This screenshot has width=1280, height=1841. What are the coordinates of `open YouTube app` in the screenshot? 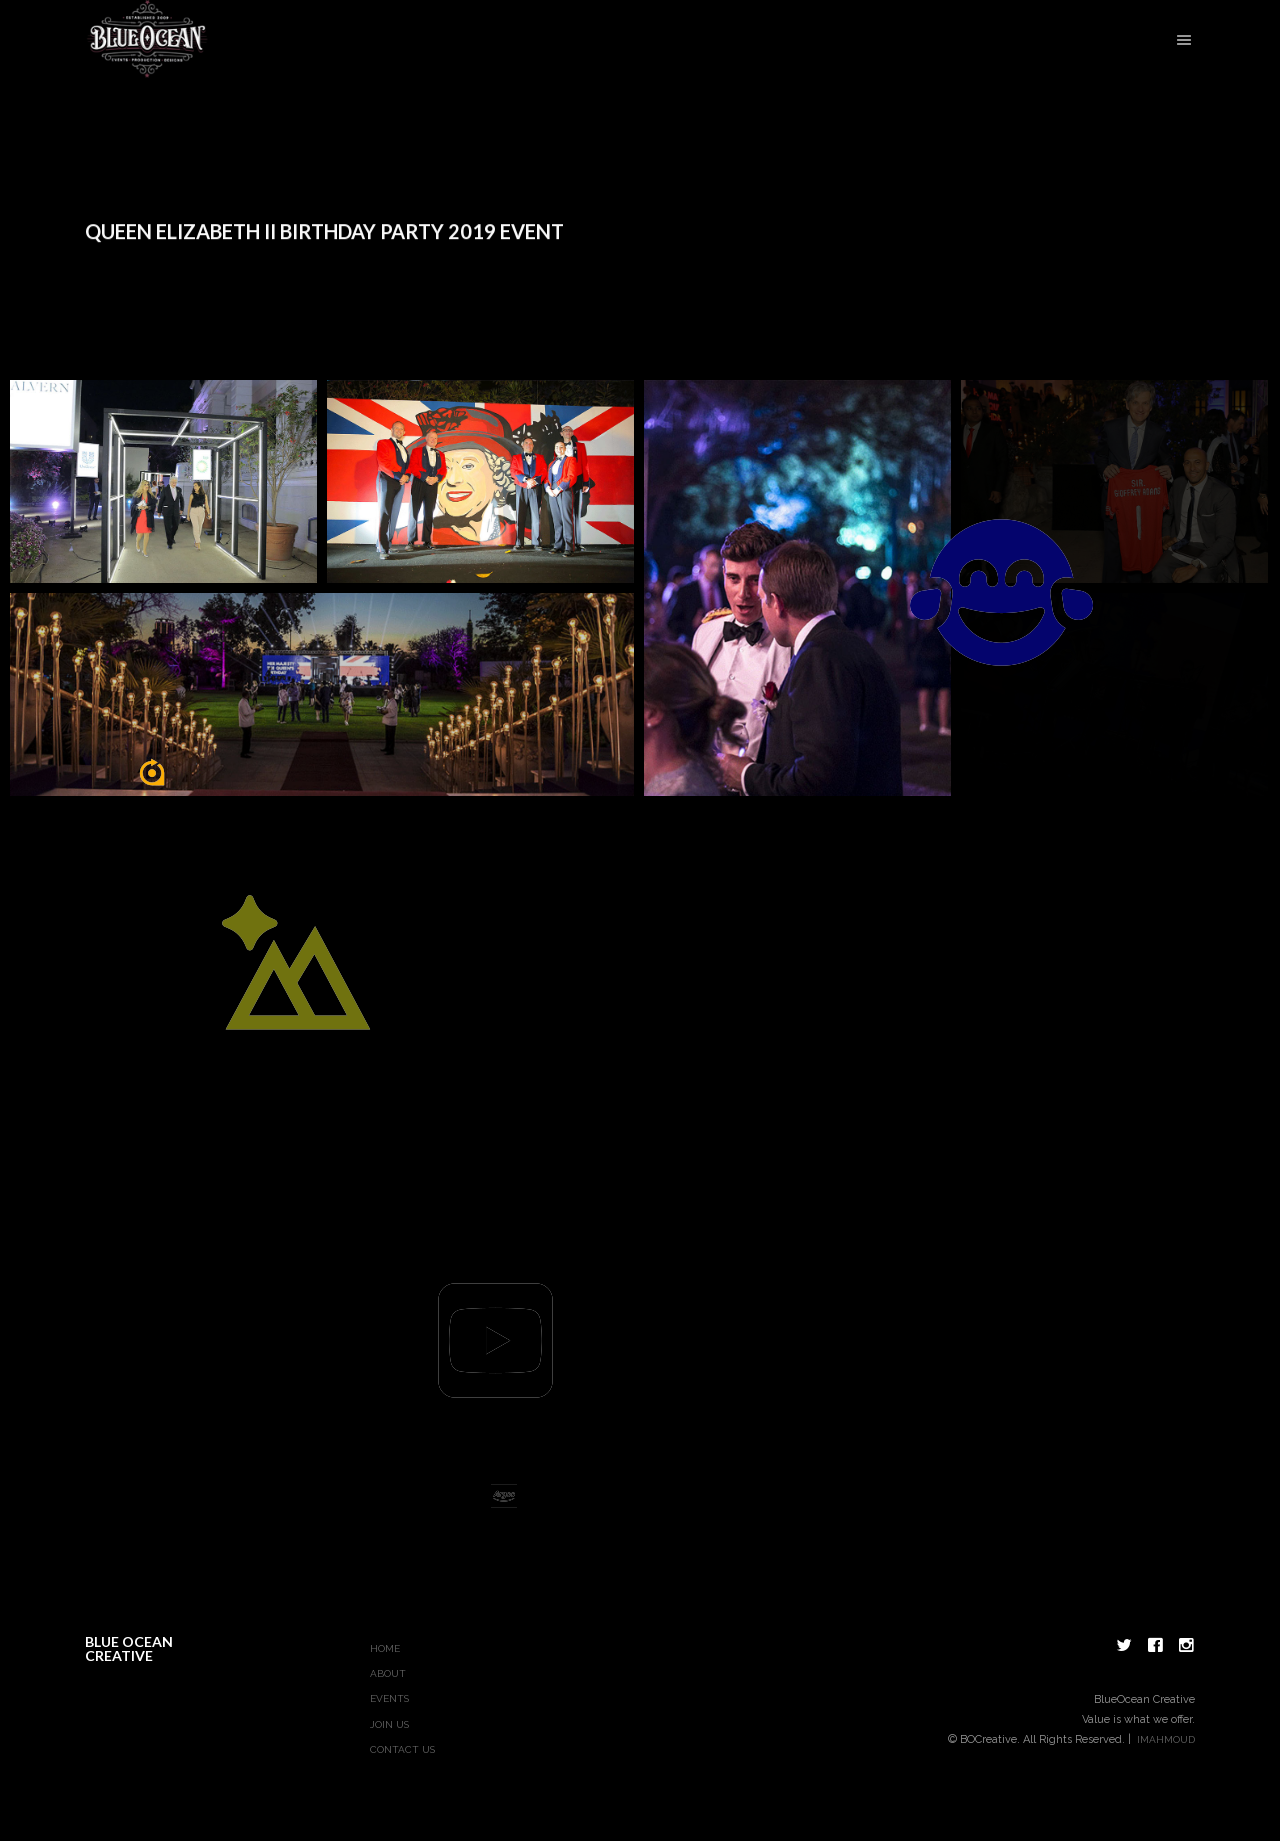 It's located at (495, 1340).